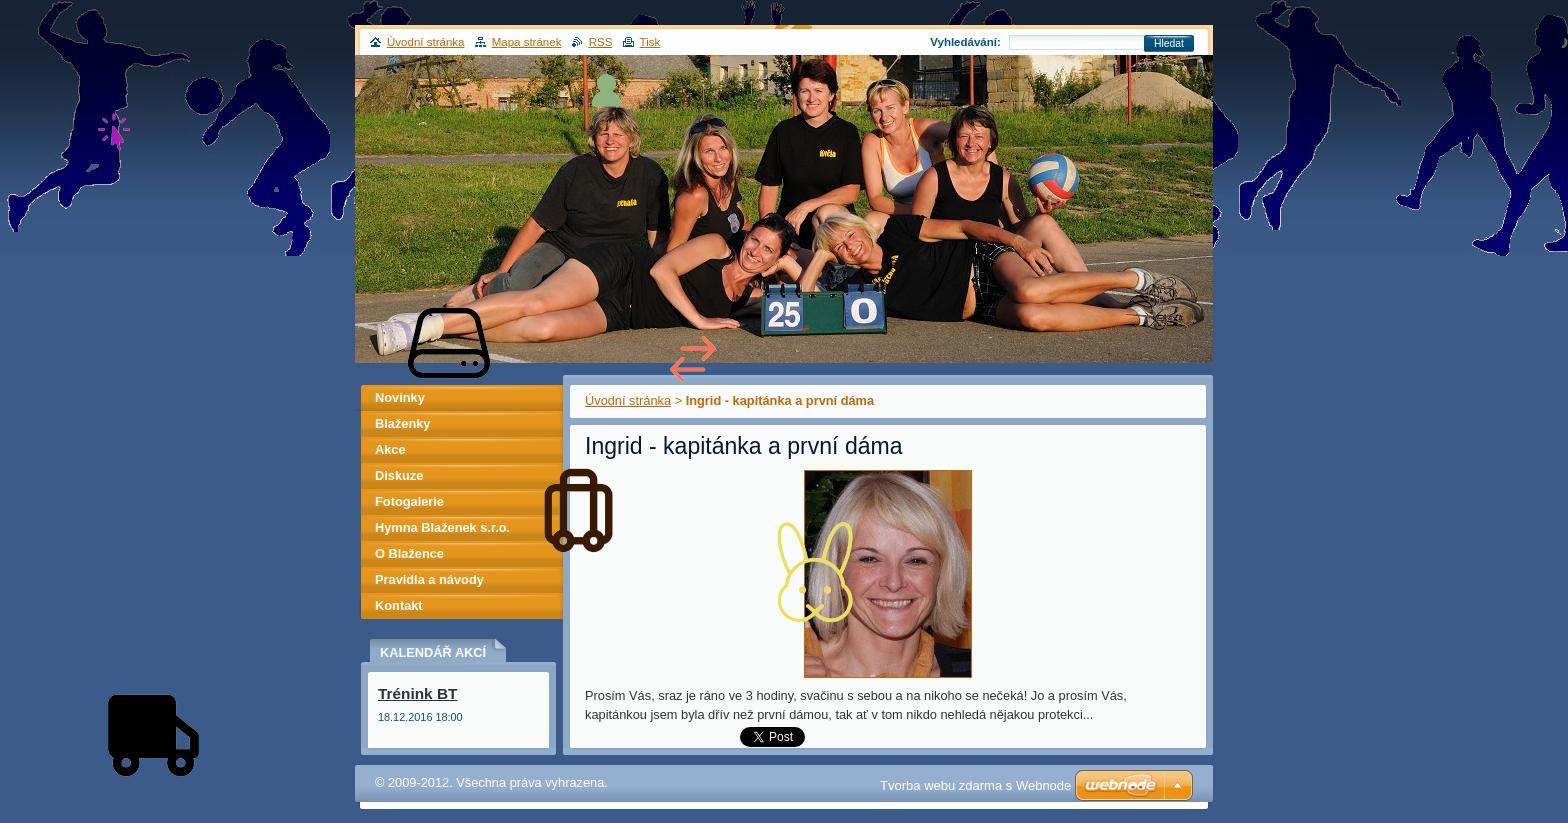 This screenshot has width=1568, height=823. What do you see at coordinates (449, 343) in the screenshot?
I see `access server settings or management` at bounding box center [449, 343].